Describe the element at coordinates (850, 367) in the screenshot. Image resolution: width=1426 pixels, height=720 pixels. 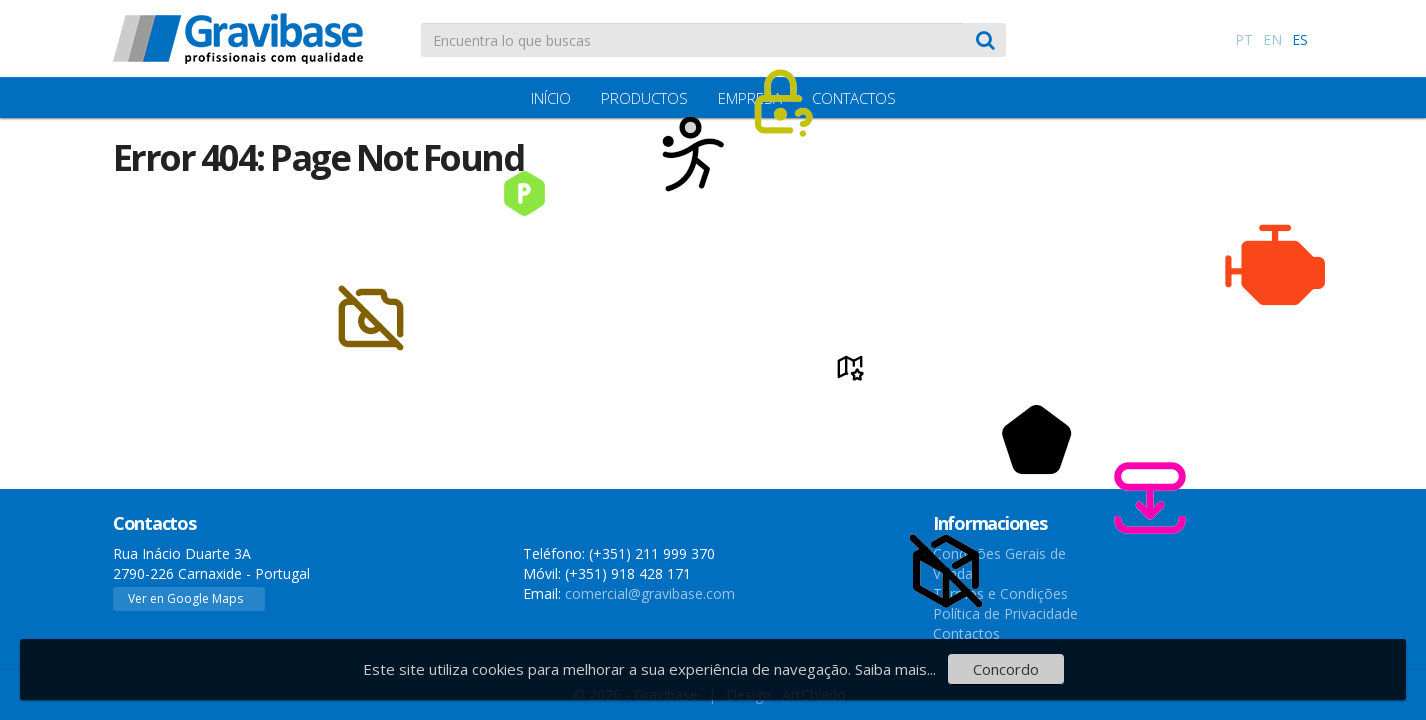
I see `view favorite locations on map` at that location.